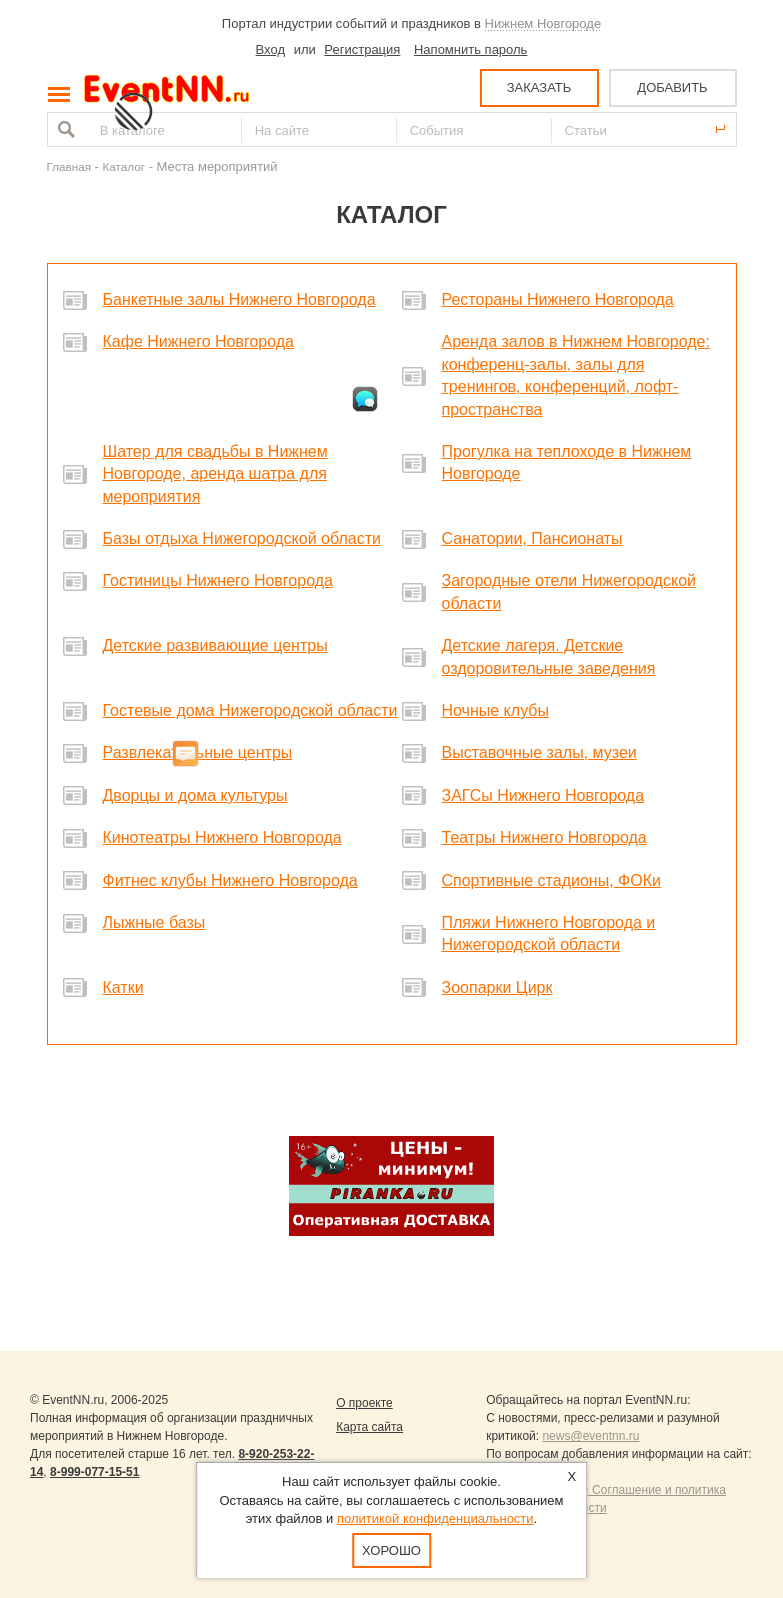  What do you see at coordinates (133, 111) in the screenshot?
I see `open linear app` at bounding box center [133, 111].